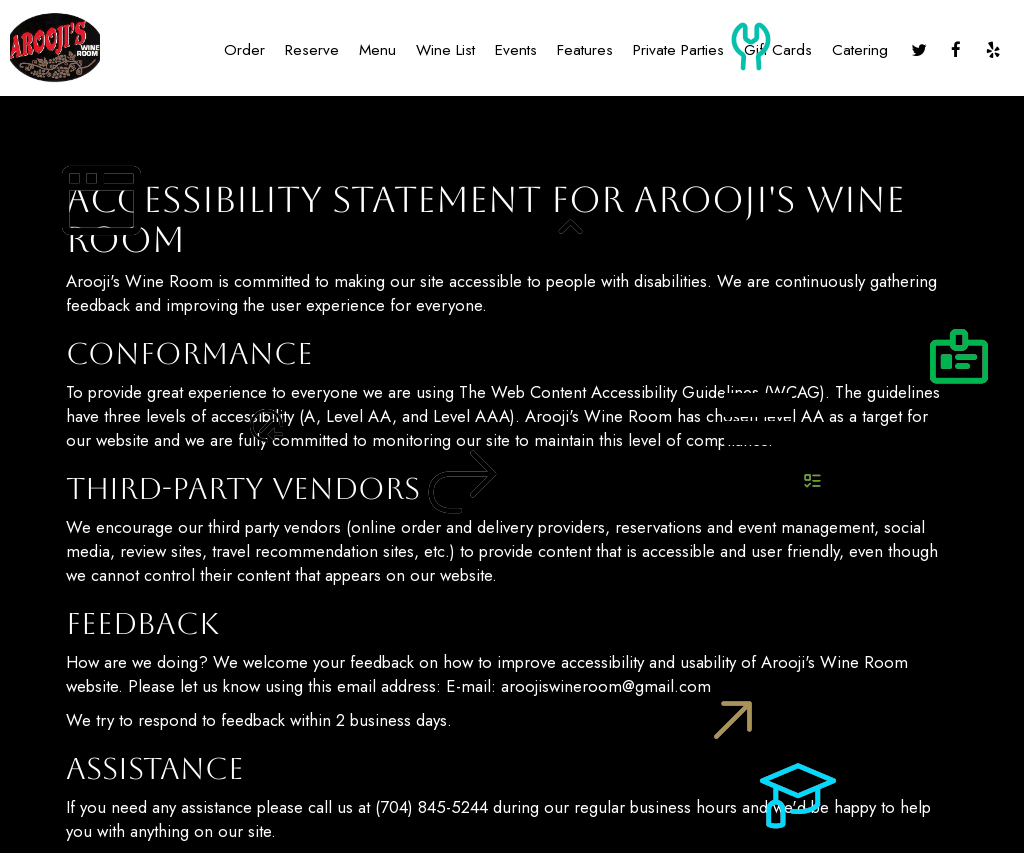  Describe the element at coordinates (266, 425) in the screenshot. I see `indicates a linked issue was closed as not planned` at that location.